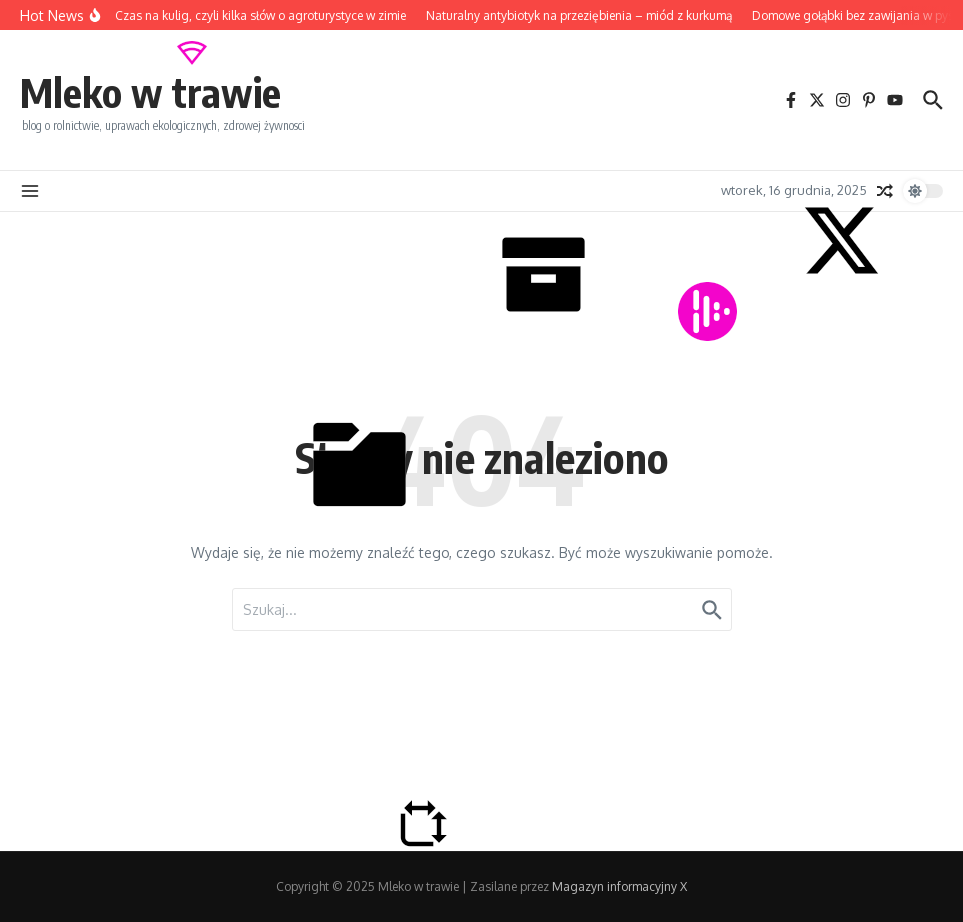 This screenshot has height=922, width=963. Describe the element at coordinates (543, 274) in the screenshot. I see `archive this item` at that location.